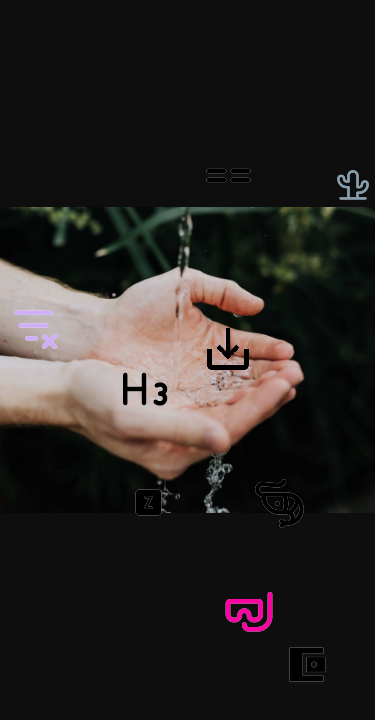 This screenshot has width=375, height=720. I want to click on format text as heading level 3, so click(144, 389).